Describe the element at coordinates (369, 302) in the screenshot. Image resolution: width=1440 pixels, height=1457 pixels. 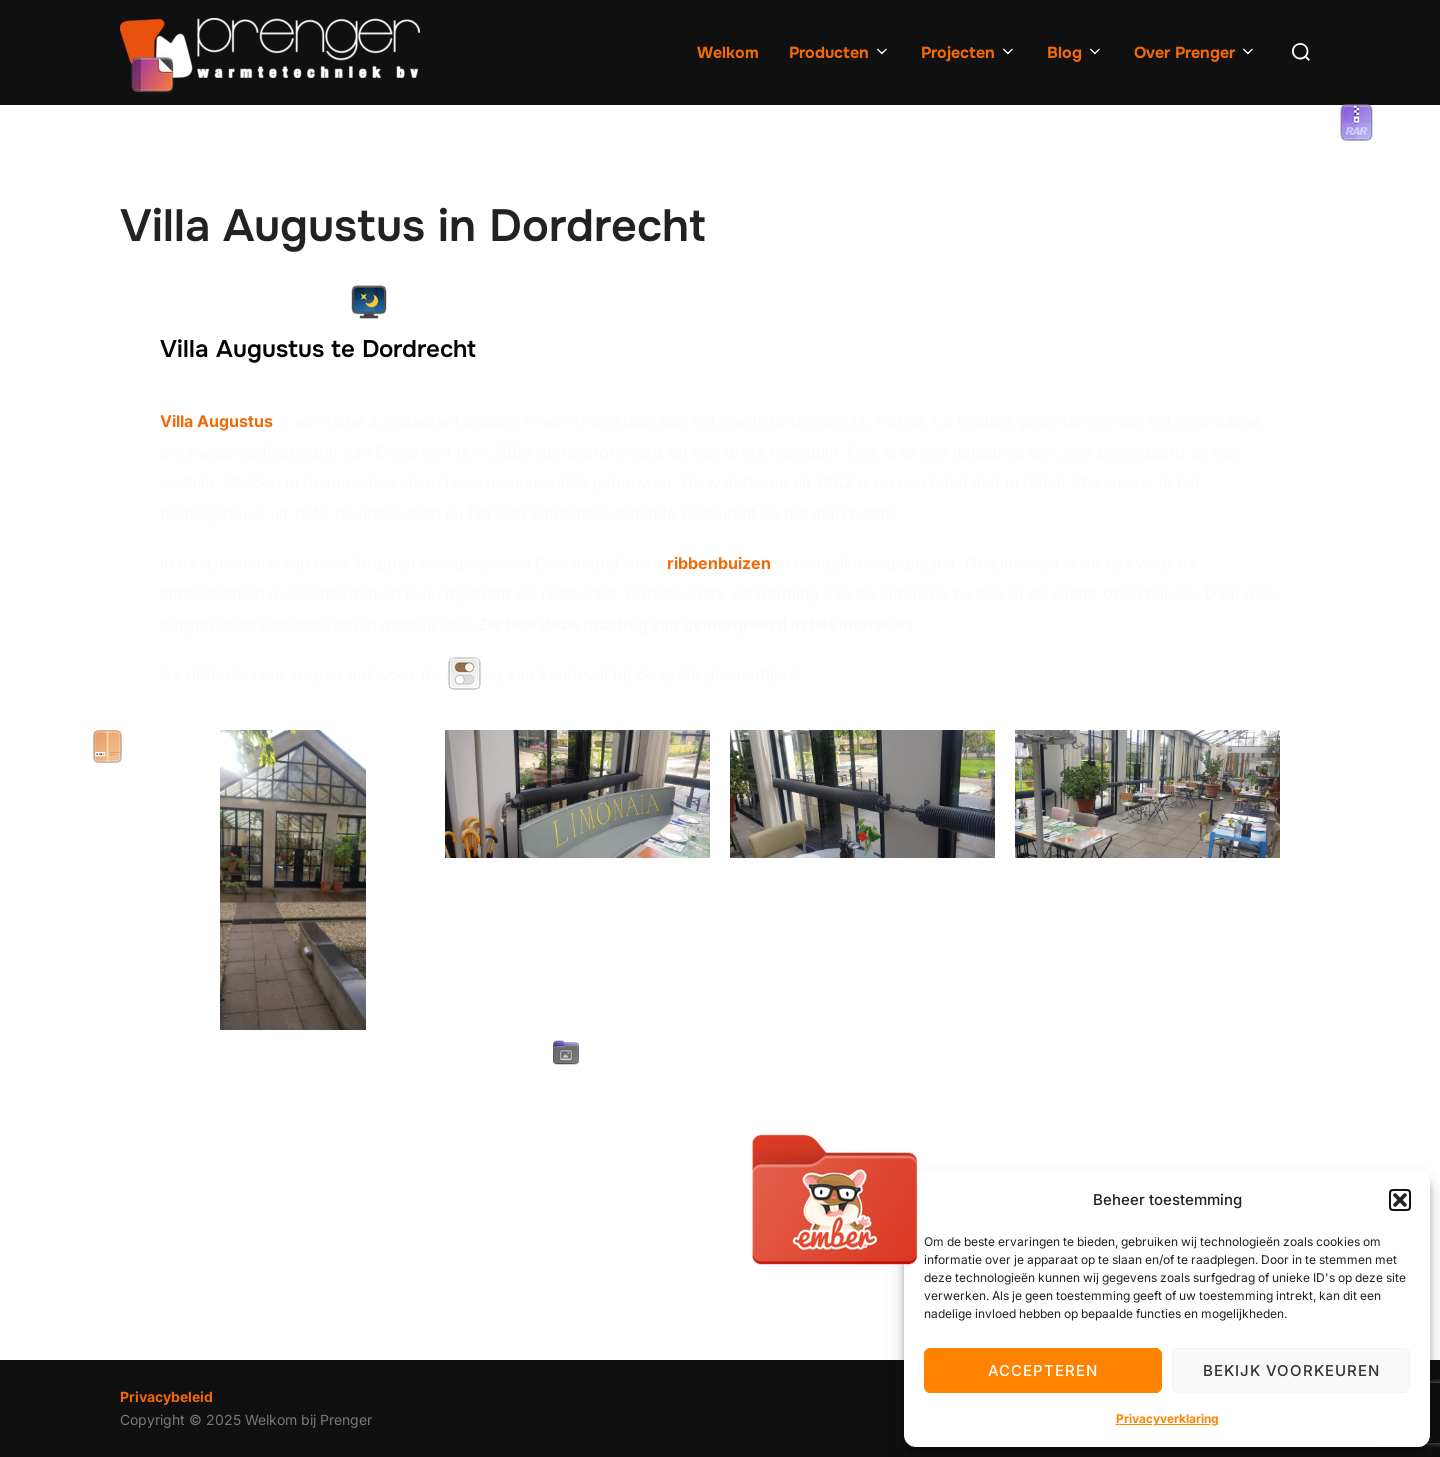
I see `access screensaver settings` at that location.